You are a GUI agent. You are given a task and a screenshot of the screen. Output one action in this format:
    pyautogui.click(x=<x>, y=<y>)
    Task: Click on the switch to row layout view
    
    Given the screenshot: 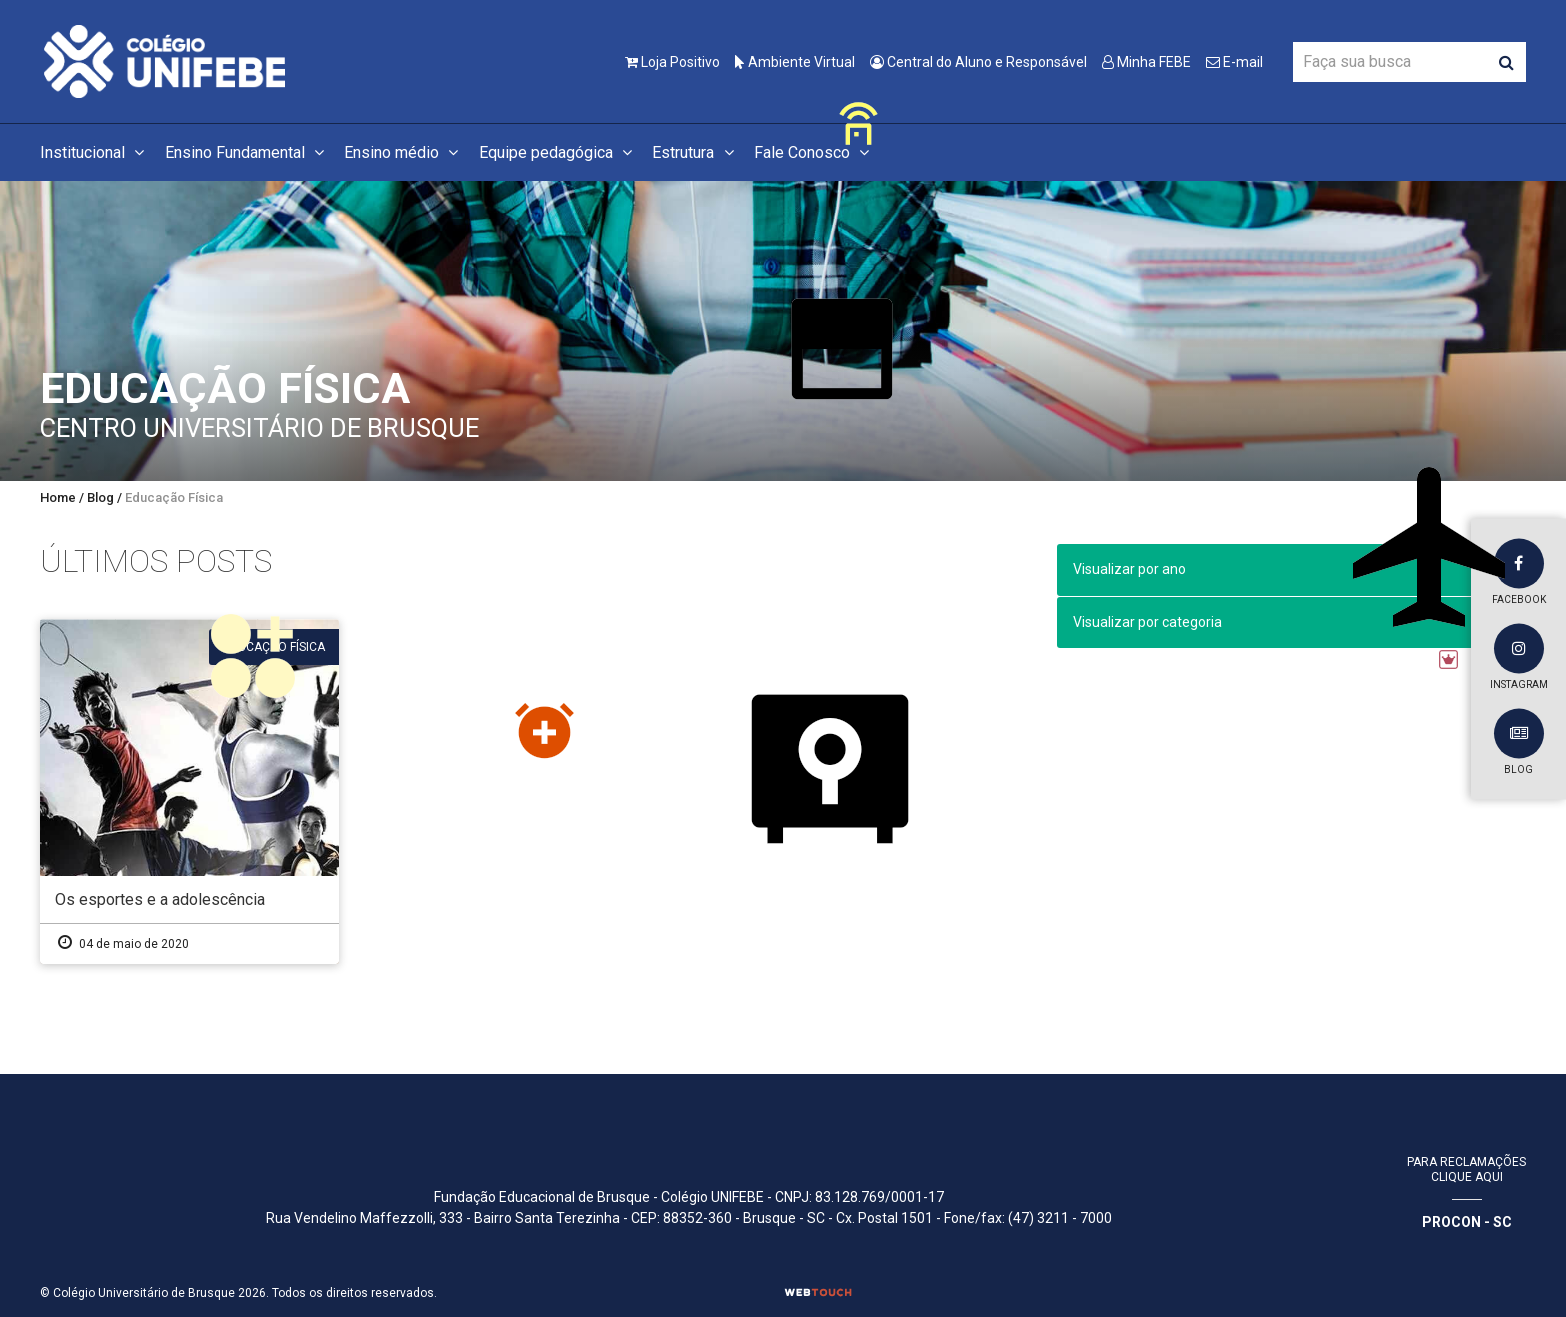 What is the action you would take?
    pyautogui.click(x=842, y=349)
    